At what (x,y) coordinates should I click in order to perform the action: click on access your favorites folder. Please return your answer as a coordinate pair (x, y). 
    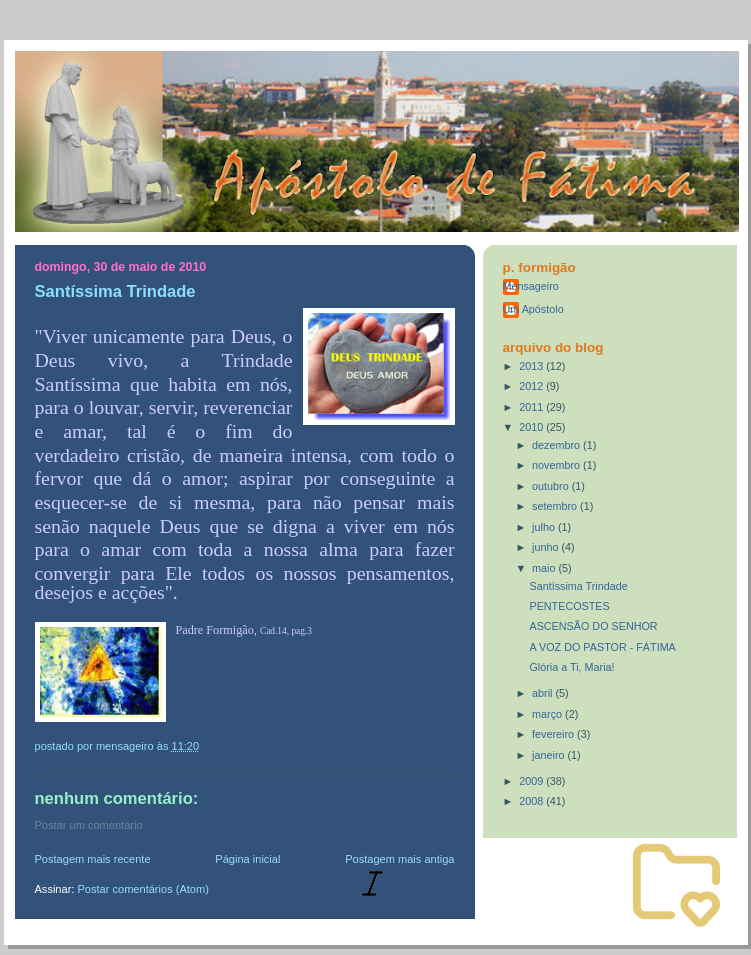
    Looking at the image, I should click on (676, 883).